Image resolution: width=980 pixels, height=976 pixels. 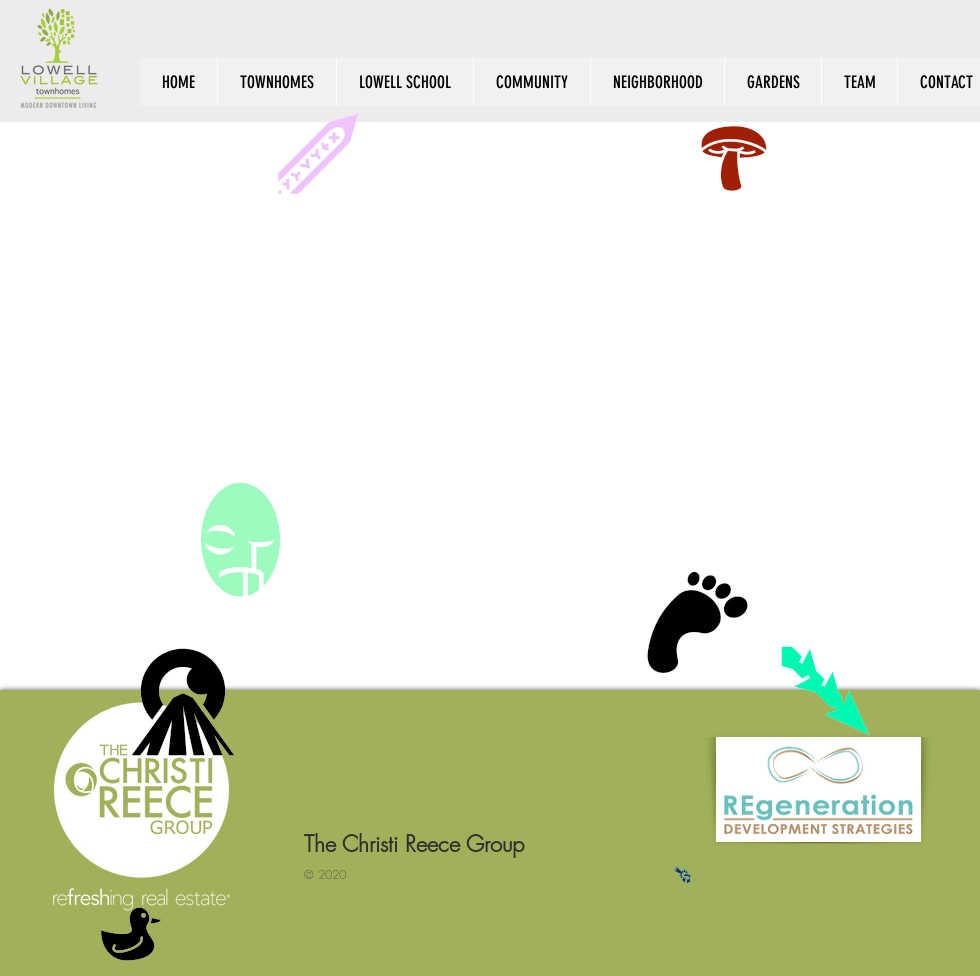 What do you see at coordinates (734, 158) in the screenshot?
I see `mushroom ingredient or item in a game inventory` at bounding box center [734, 158].